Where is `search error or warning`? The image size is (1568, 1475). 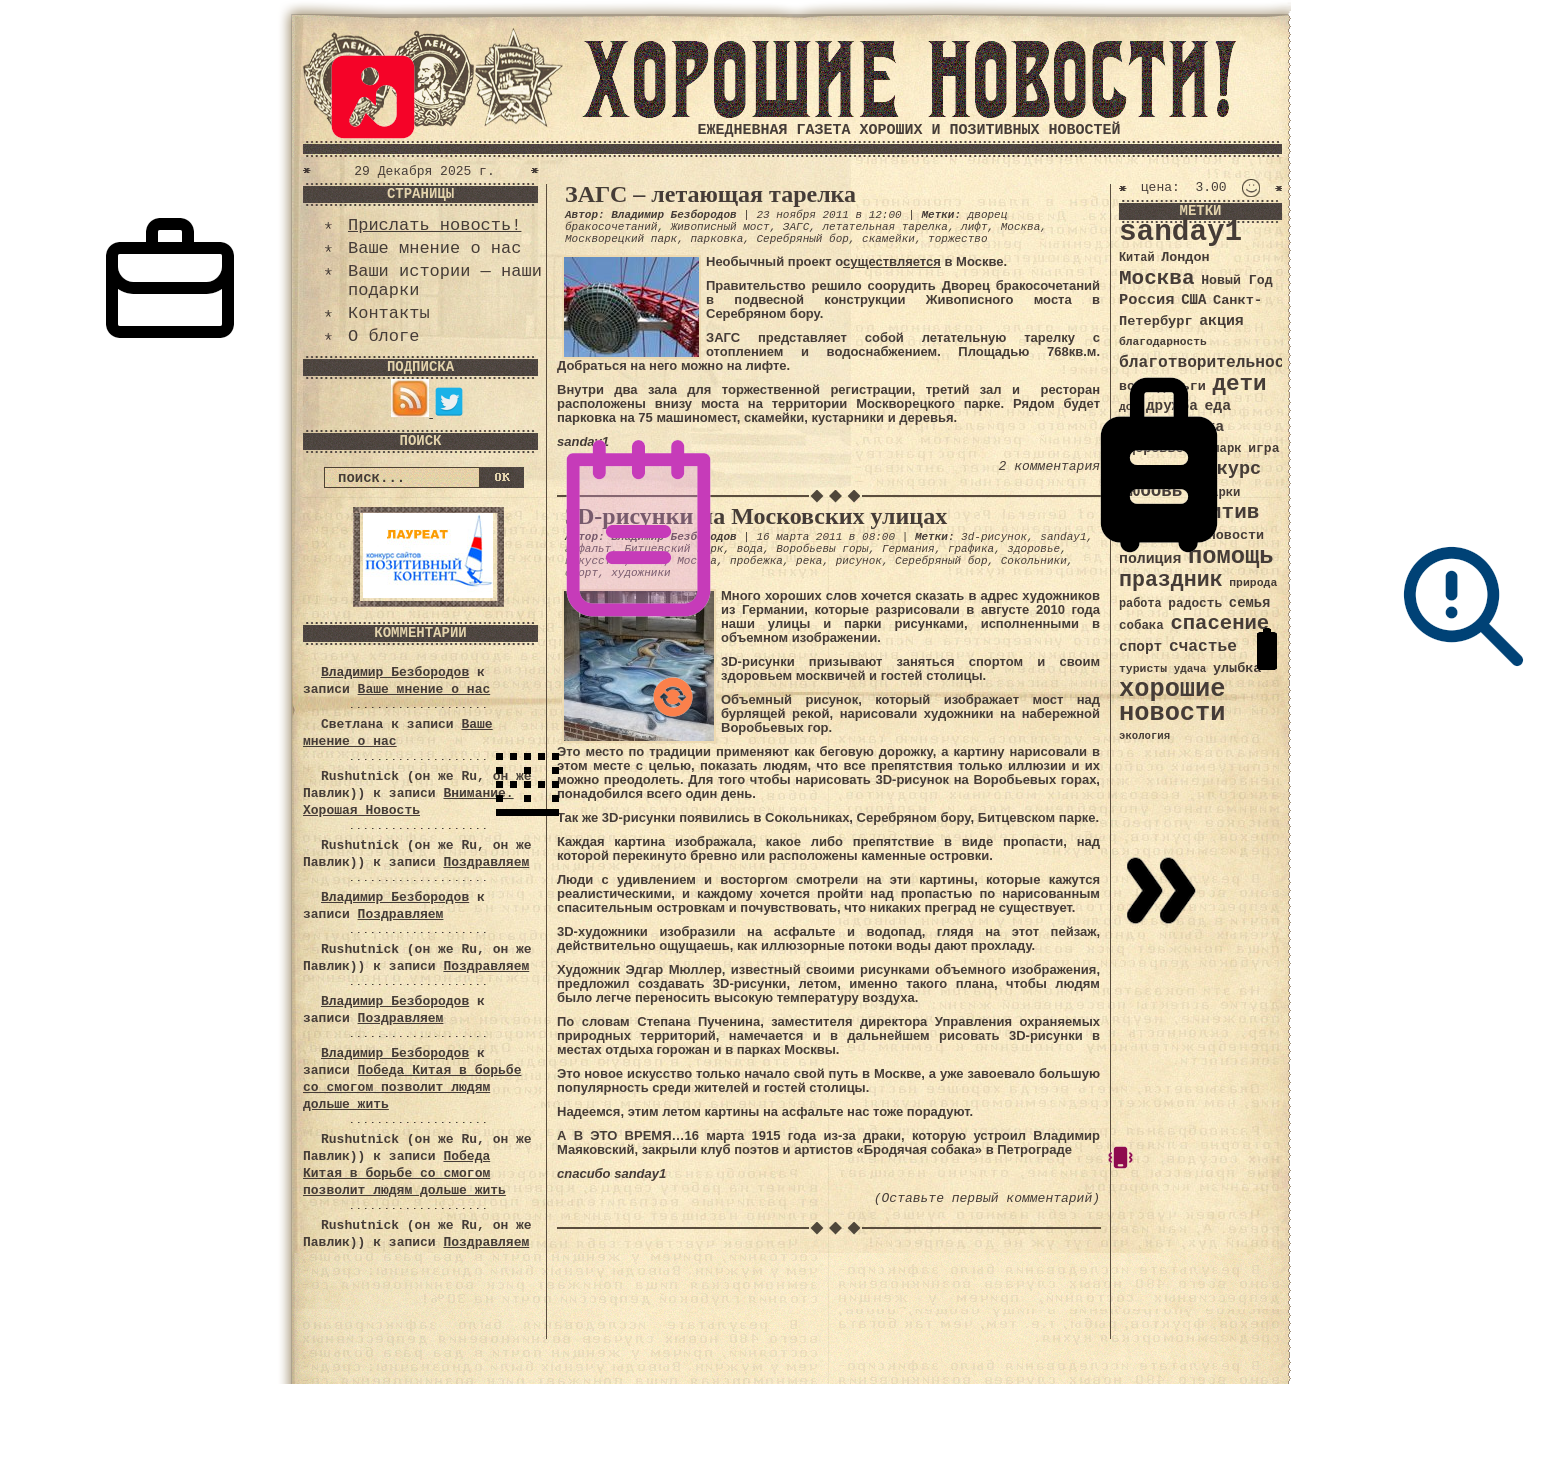 search error or warning is located at coordinates (1463, 606).